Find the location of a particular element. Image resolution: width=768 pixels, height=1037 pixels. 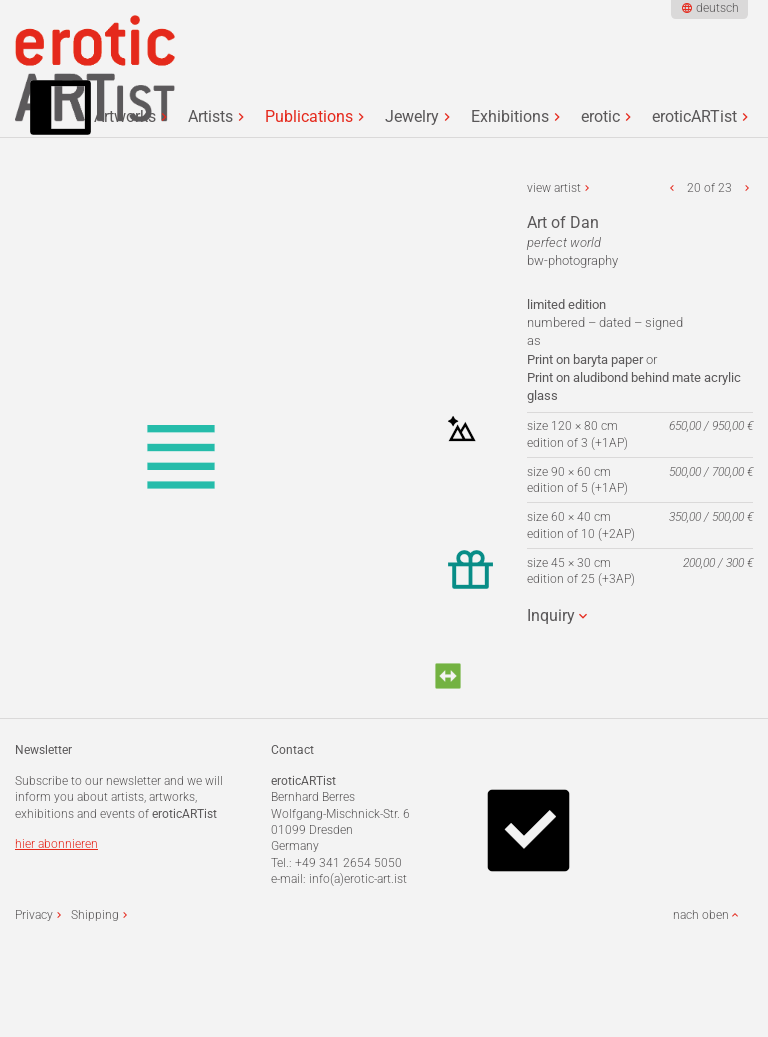

indicates a selected or completed item is located at coordinates (528, 830).